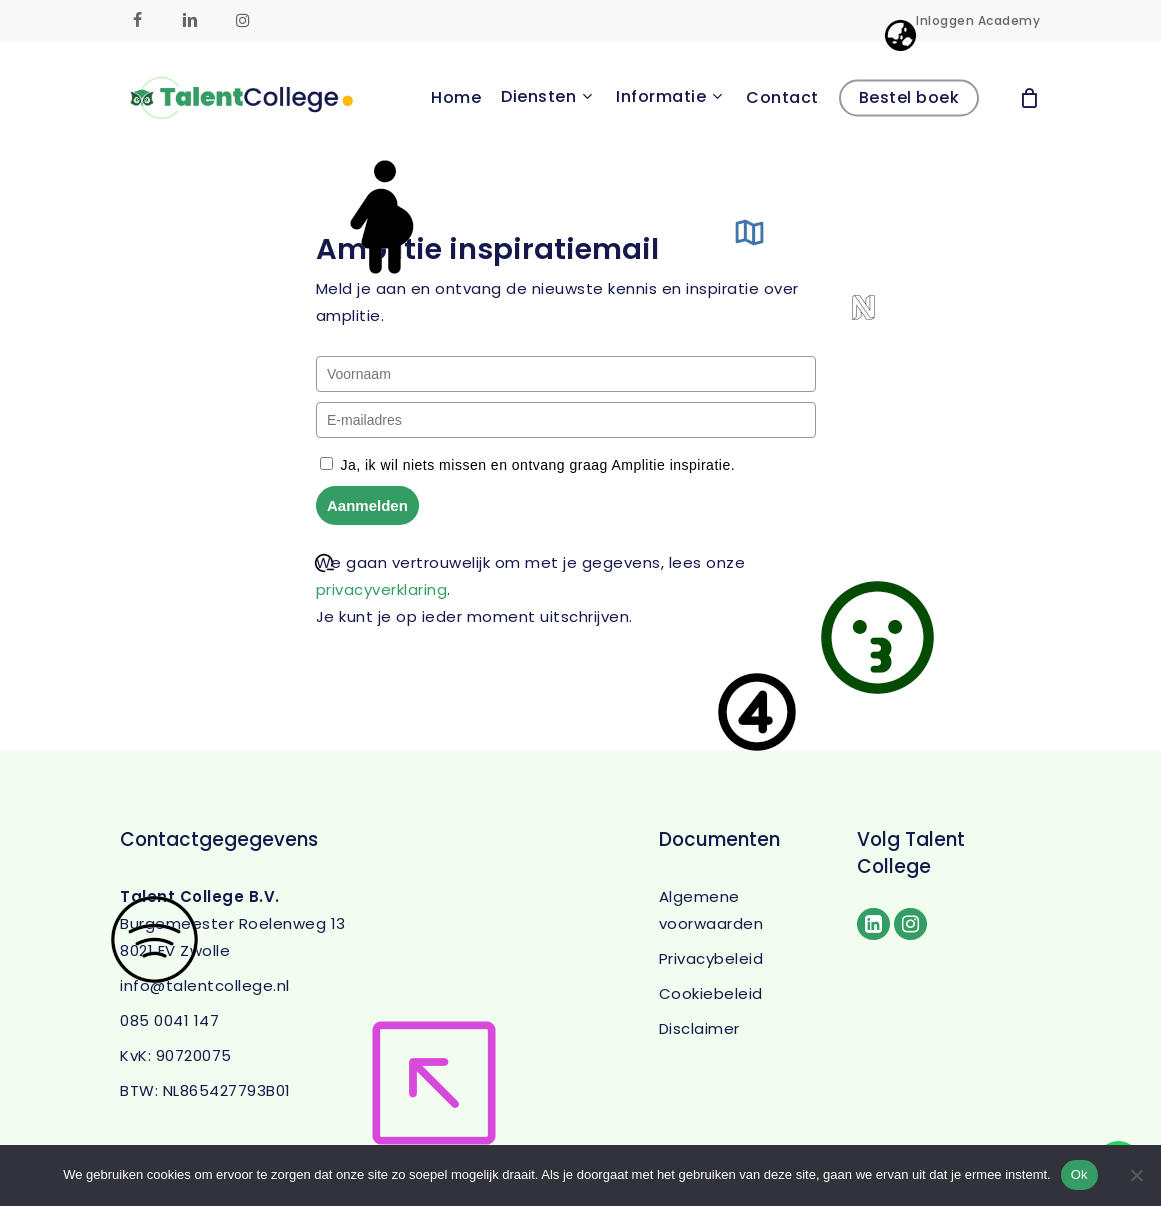 The width and height of the screenshot is (1161, 1206). Describe the element at coordinates (749, 232) in the screenshot. I see `view map or navigation` at that location.